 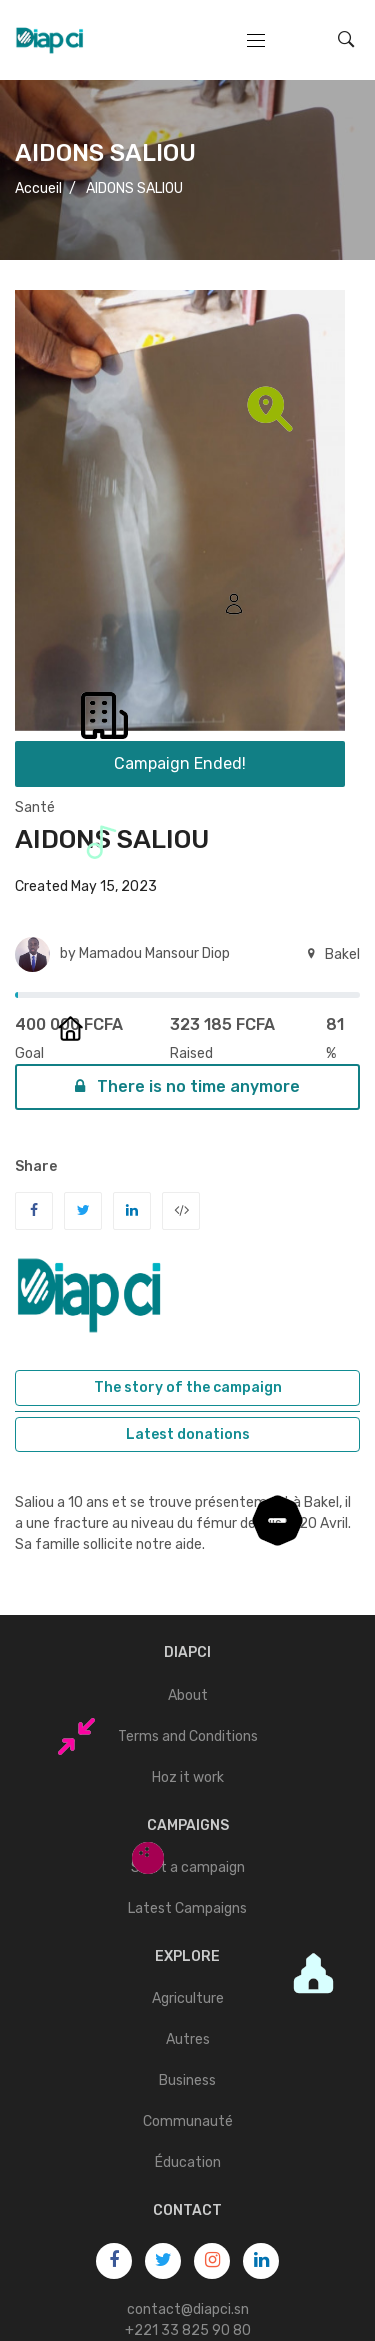 What do you see at coordinates (101, 841) in the screenshot?
I see `access music or audio player` at bounding box center [101, 841].